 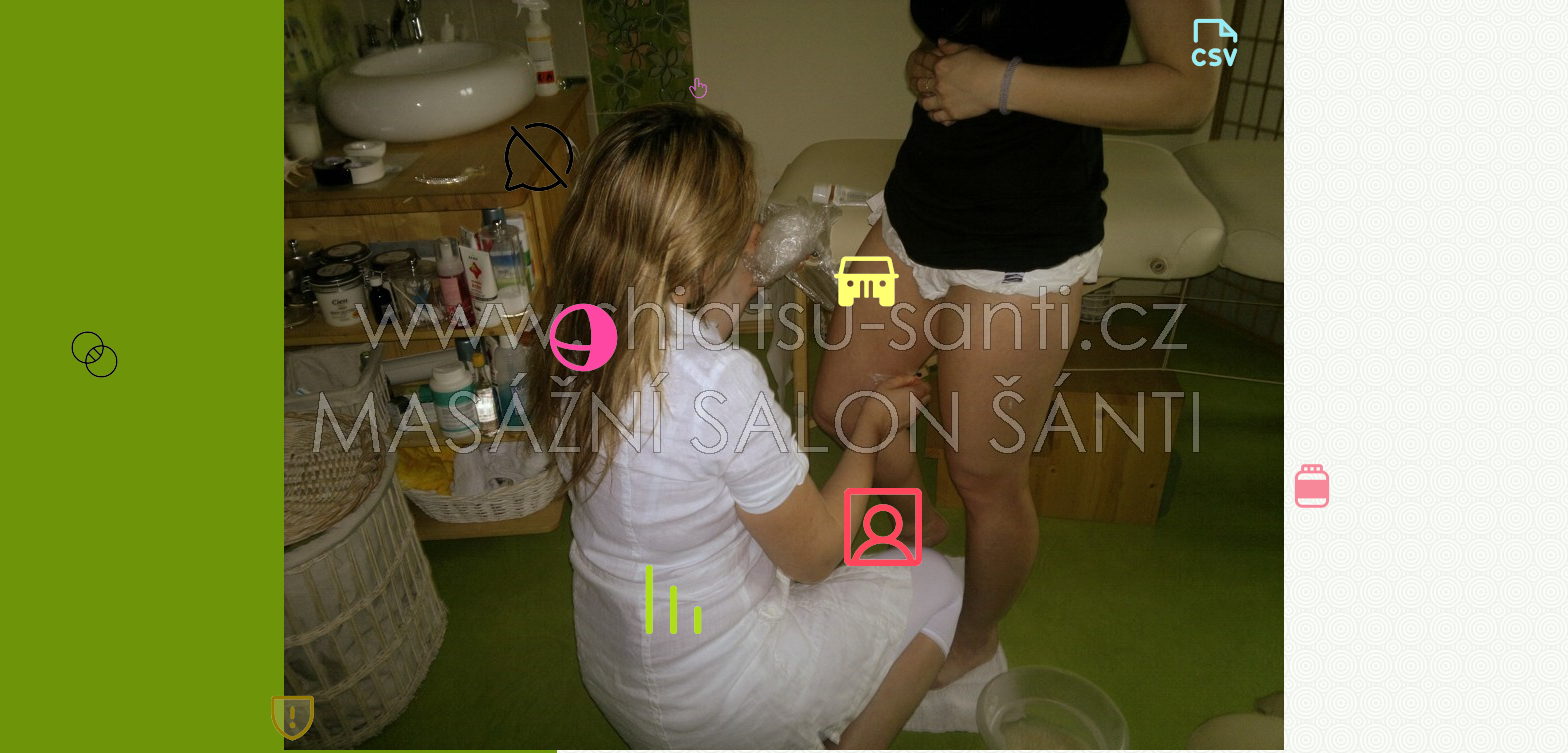 I want to click on view product or ingredient details, so click(x=1312, y=486).